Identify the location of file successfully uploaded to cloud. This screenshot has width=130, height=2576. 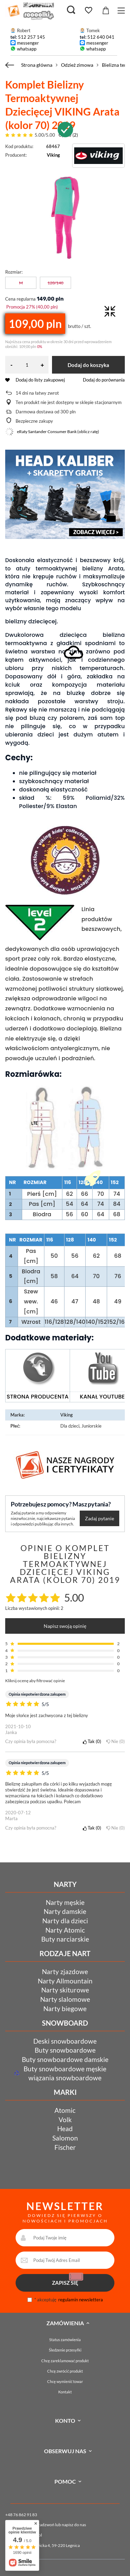
(73, 652).